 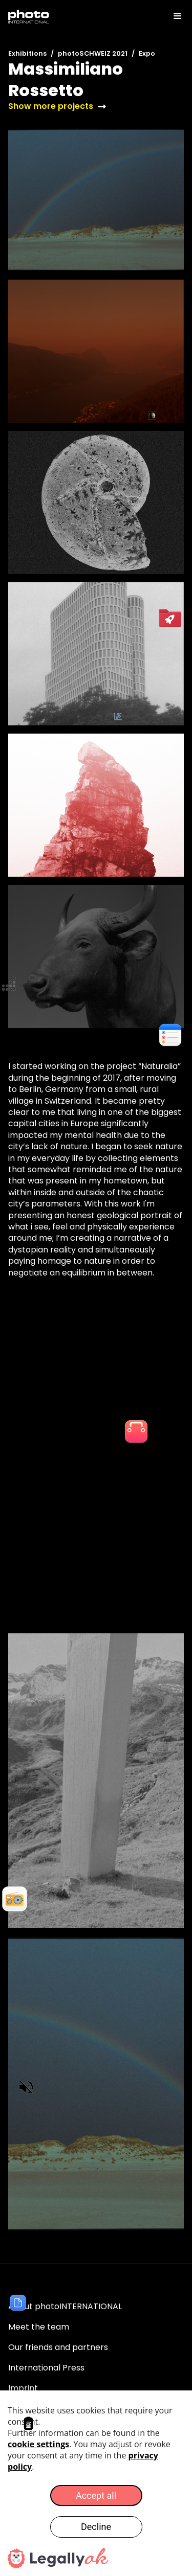 I want to click on open goodvibes internet radio app, so click(x=14, y=1899).